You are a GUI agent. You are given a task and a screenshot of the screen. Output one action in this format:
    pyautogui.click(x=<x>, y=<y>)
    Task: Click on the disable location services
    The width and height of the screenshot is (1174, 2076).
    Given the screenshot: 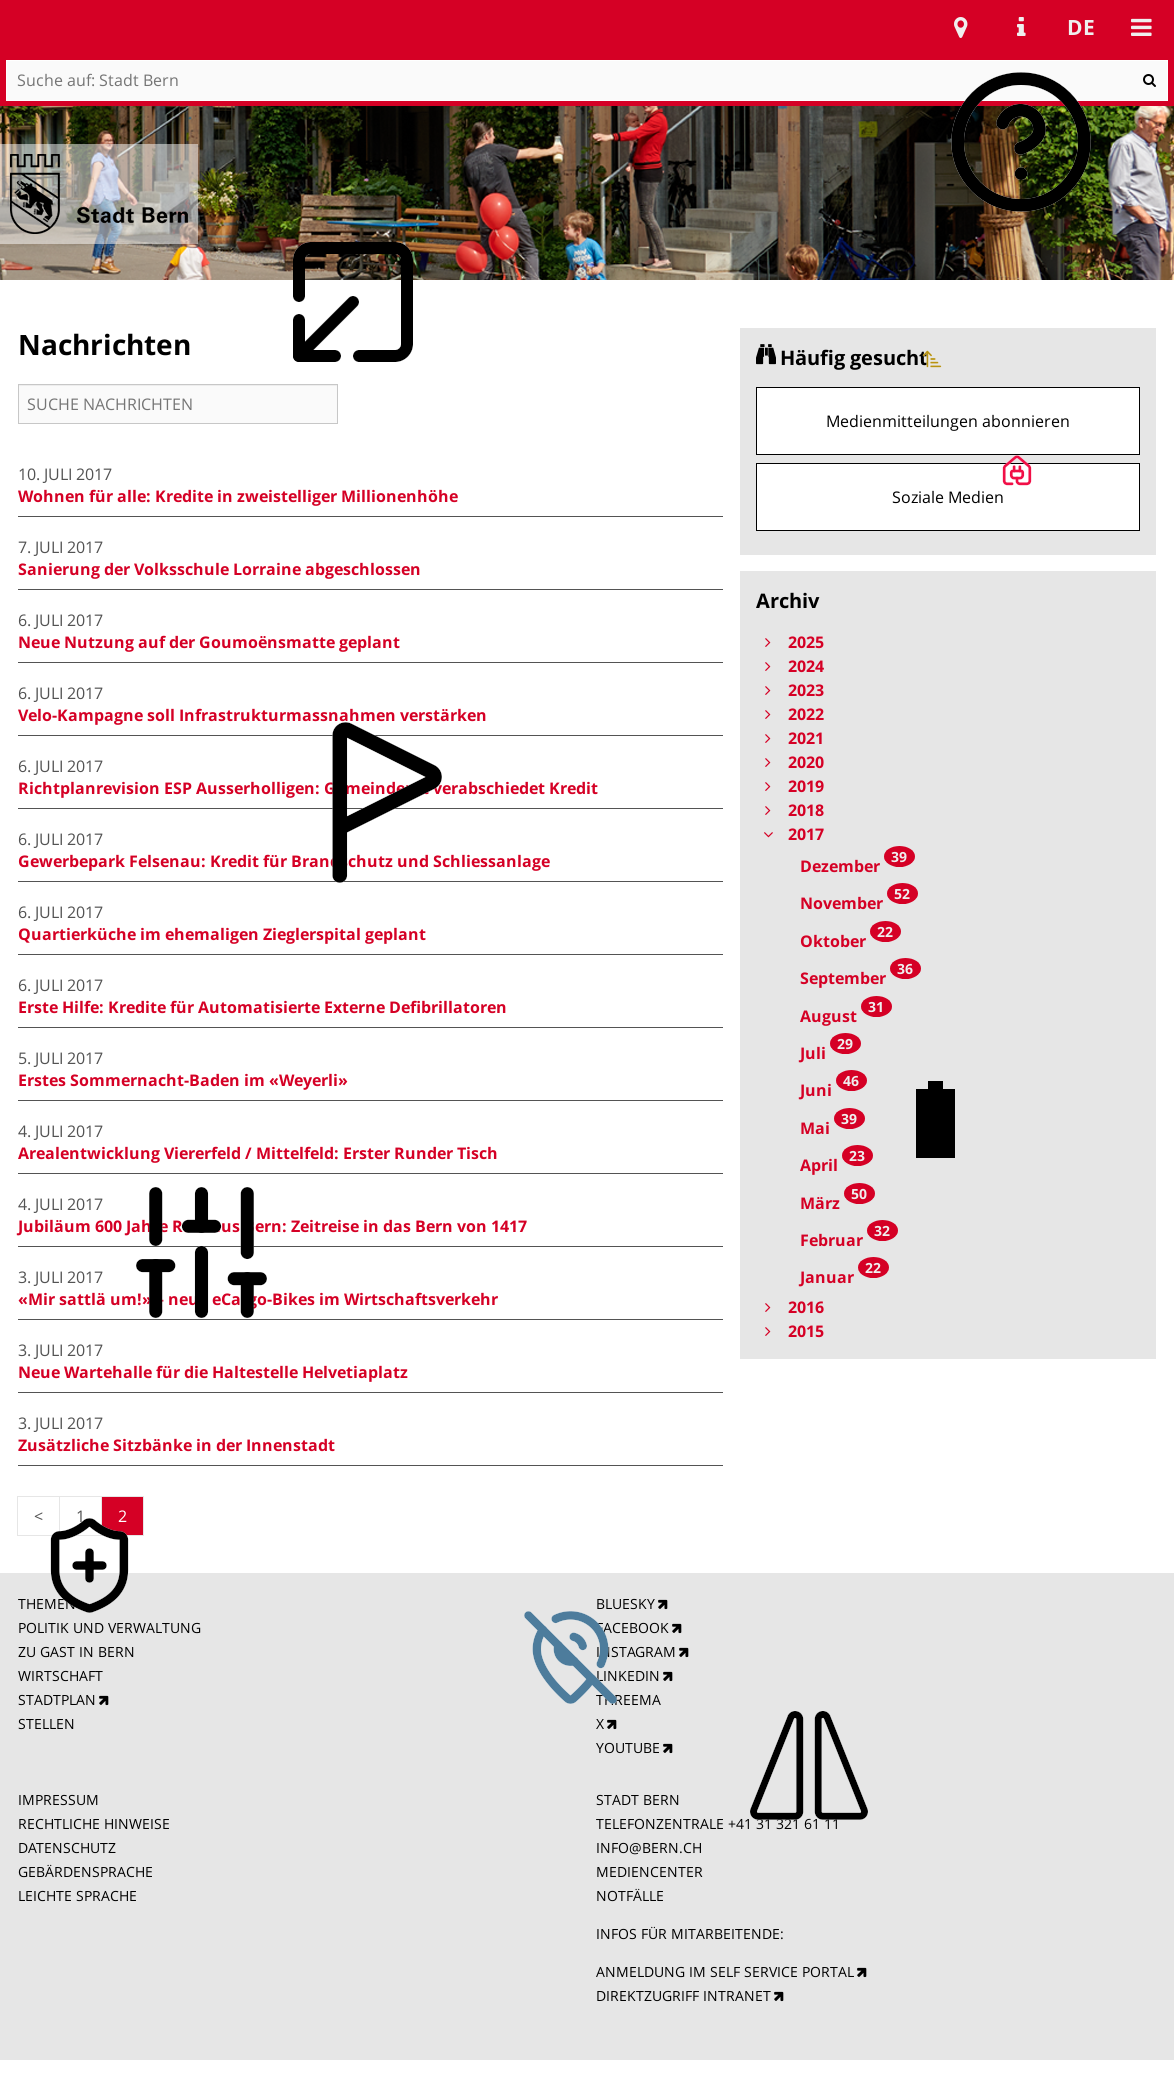 What is the action you would take?
    pyautogui.click(x=570, y=1657)
    